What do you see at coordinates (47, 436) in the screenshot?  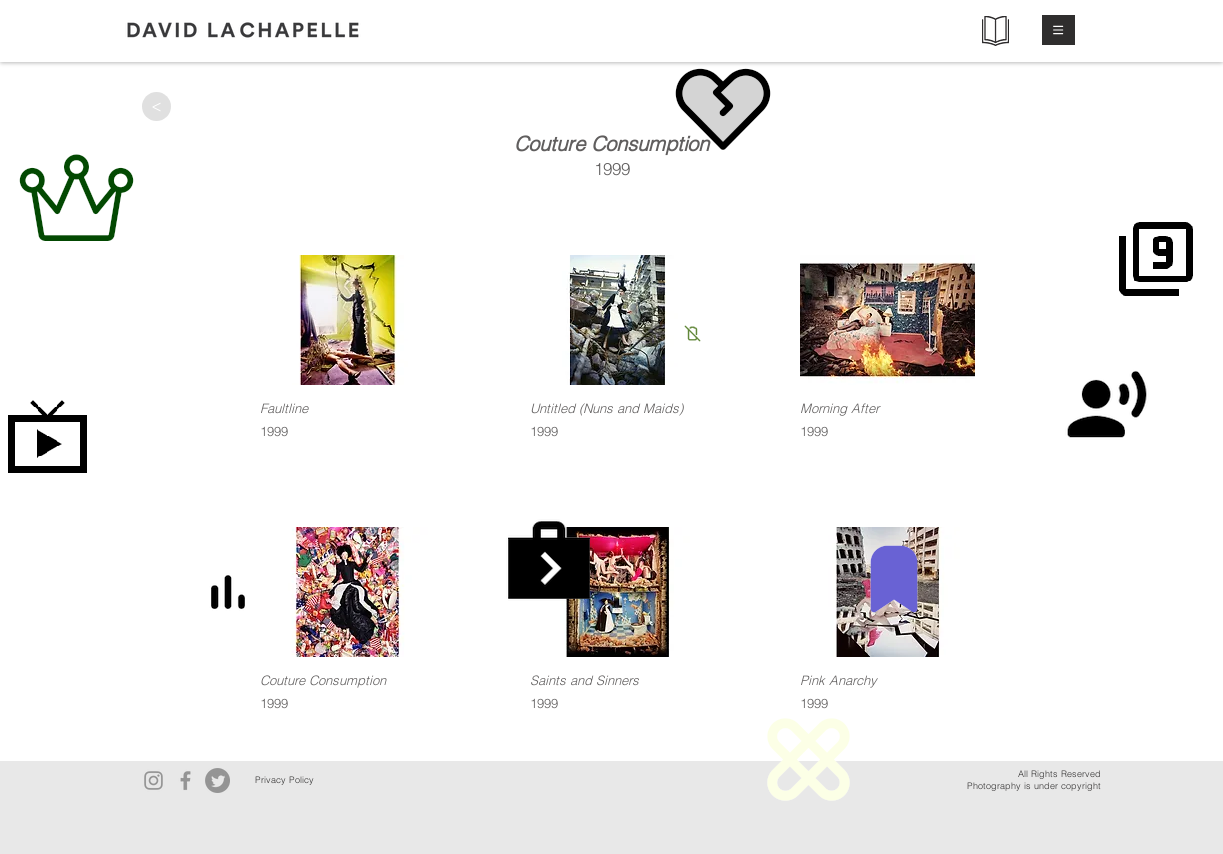 I see `watch live television or streaming content` at bounding box center [47, 436].